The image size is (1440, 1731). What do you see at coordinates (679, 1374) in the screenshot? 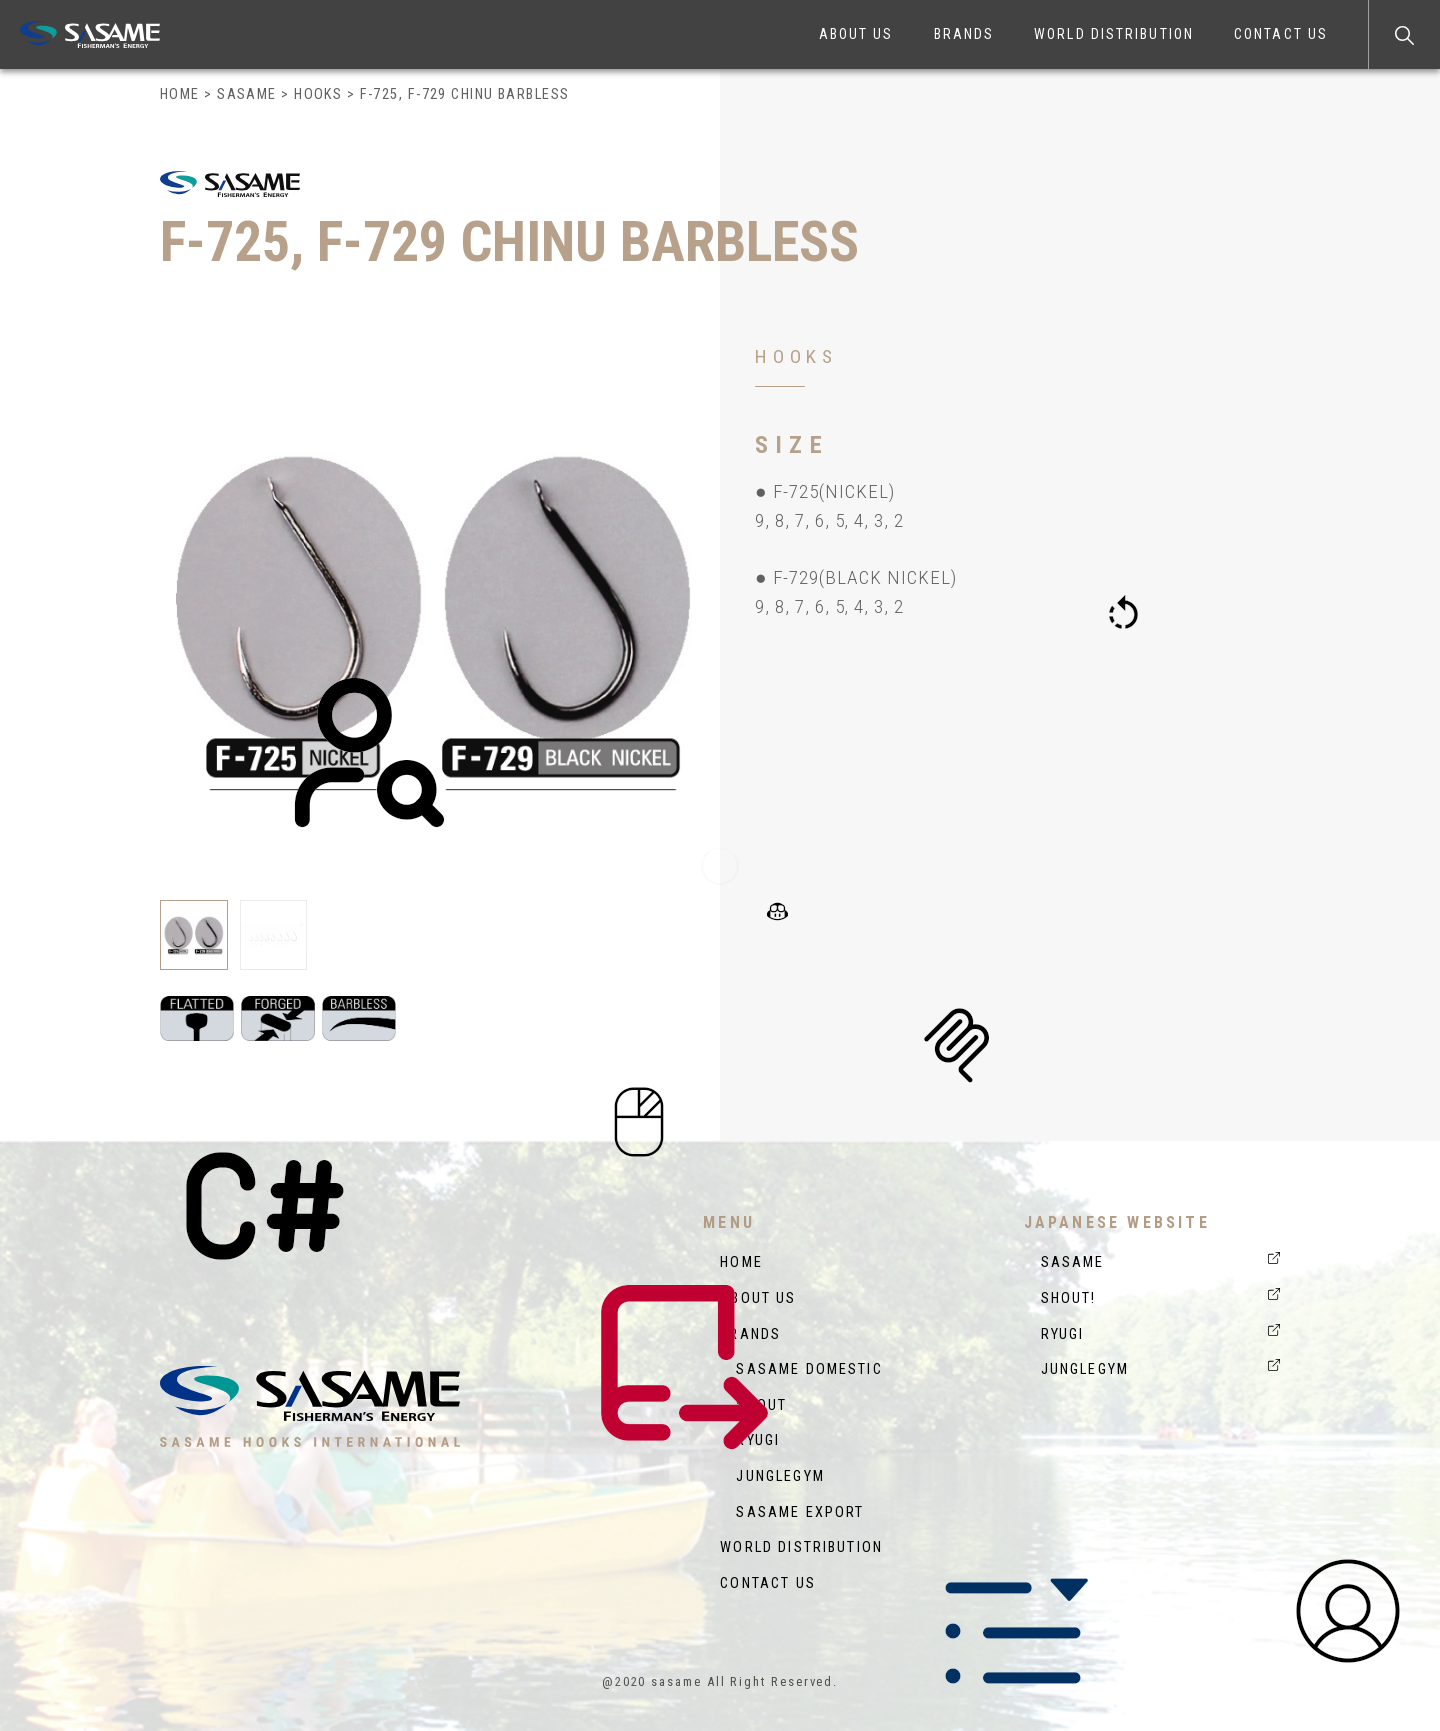
I see `pull changes from a remote repository` at bounding box center [679, 1374].